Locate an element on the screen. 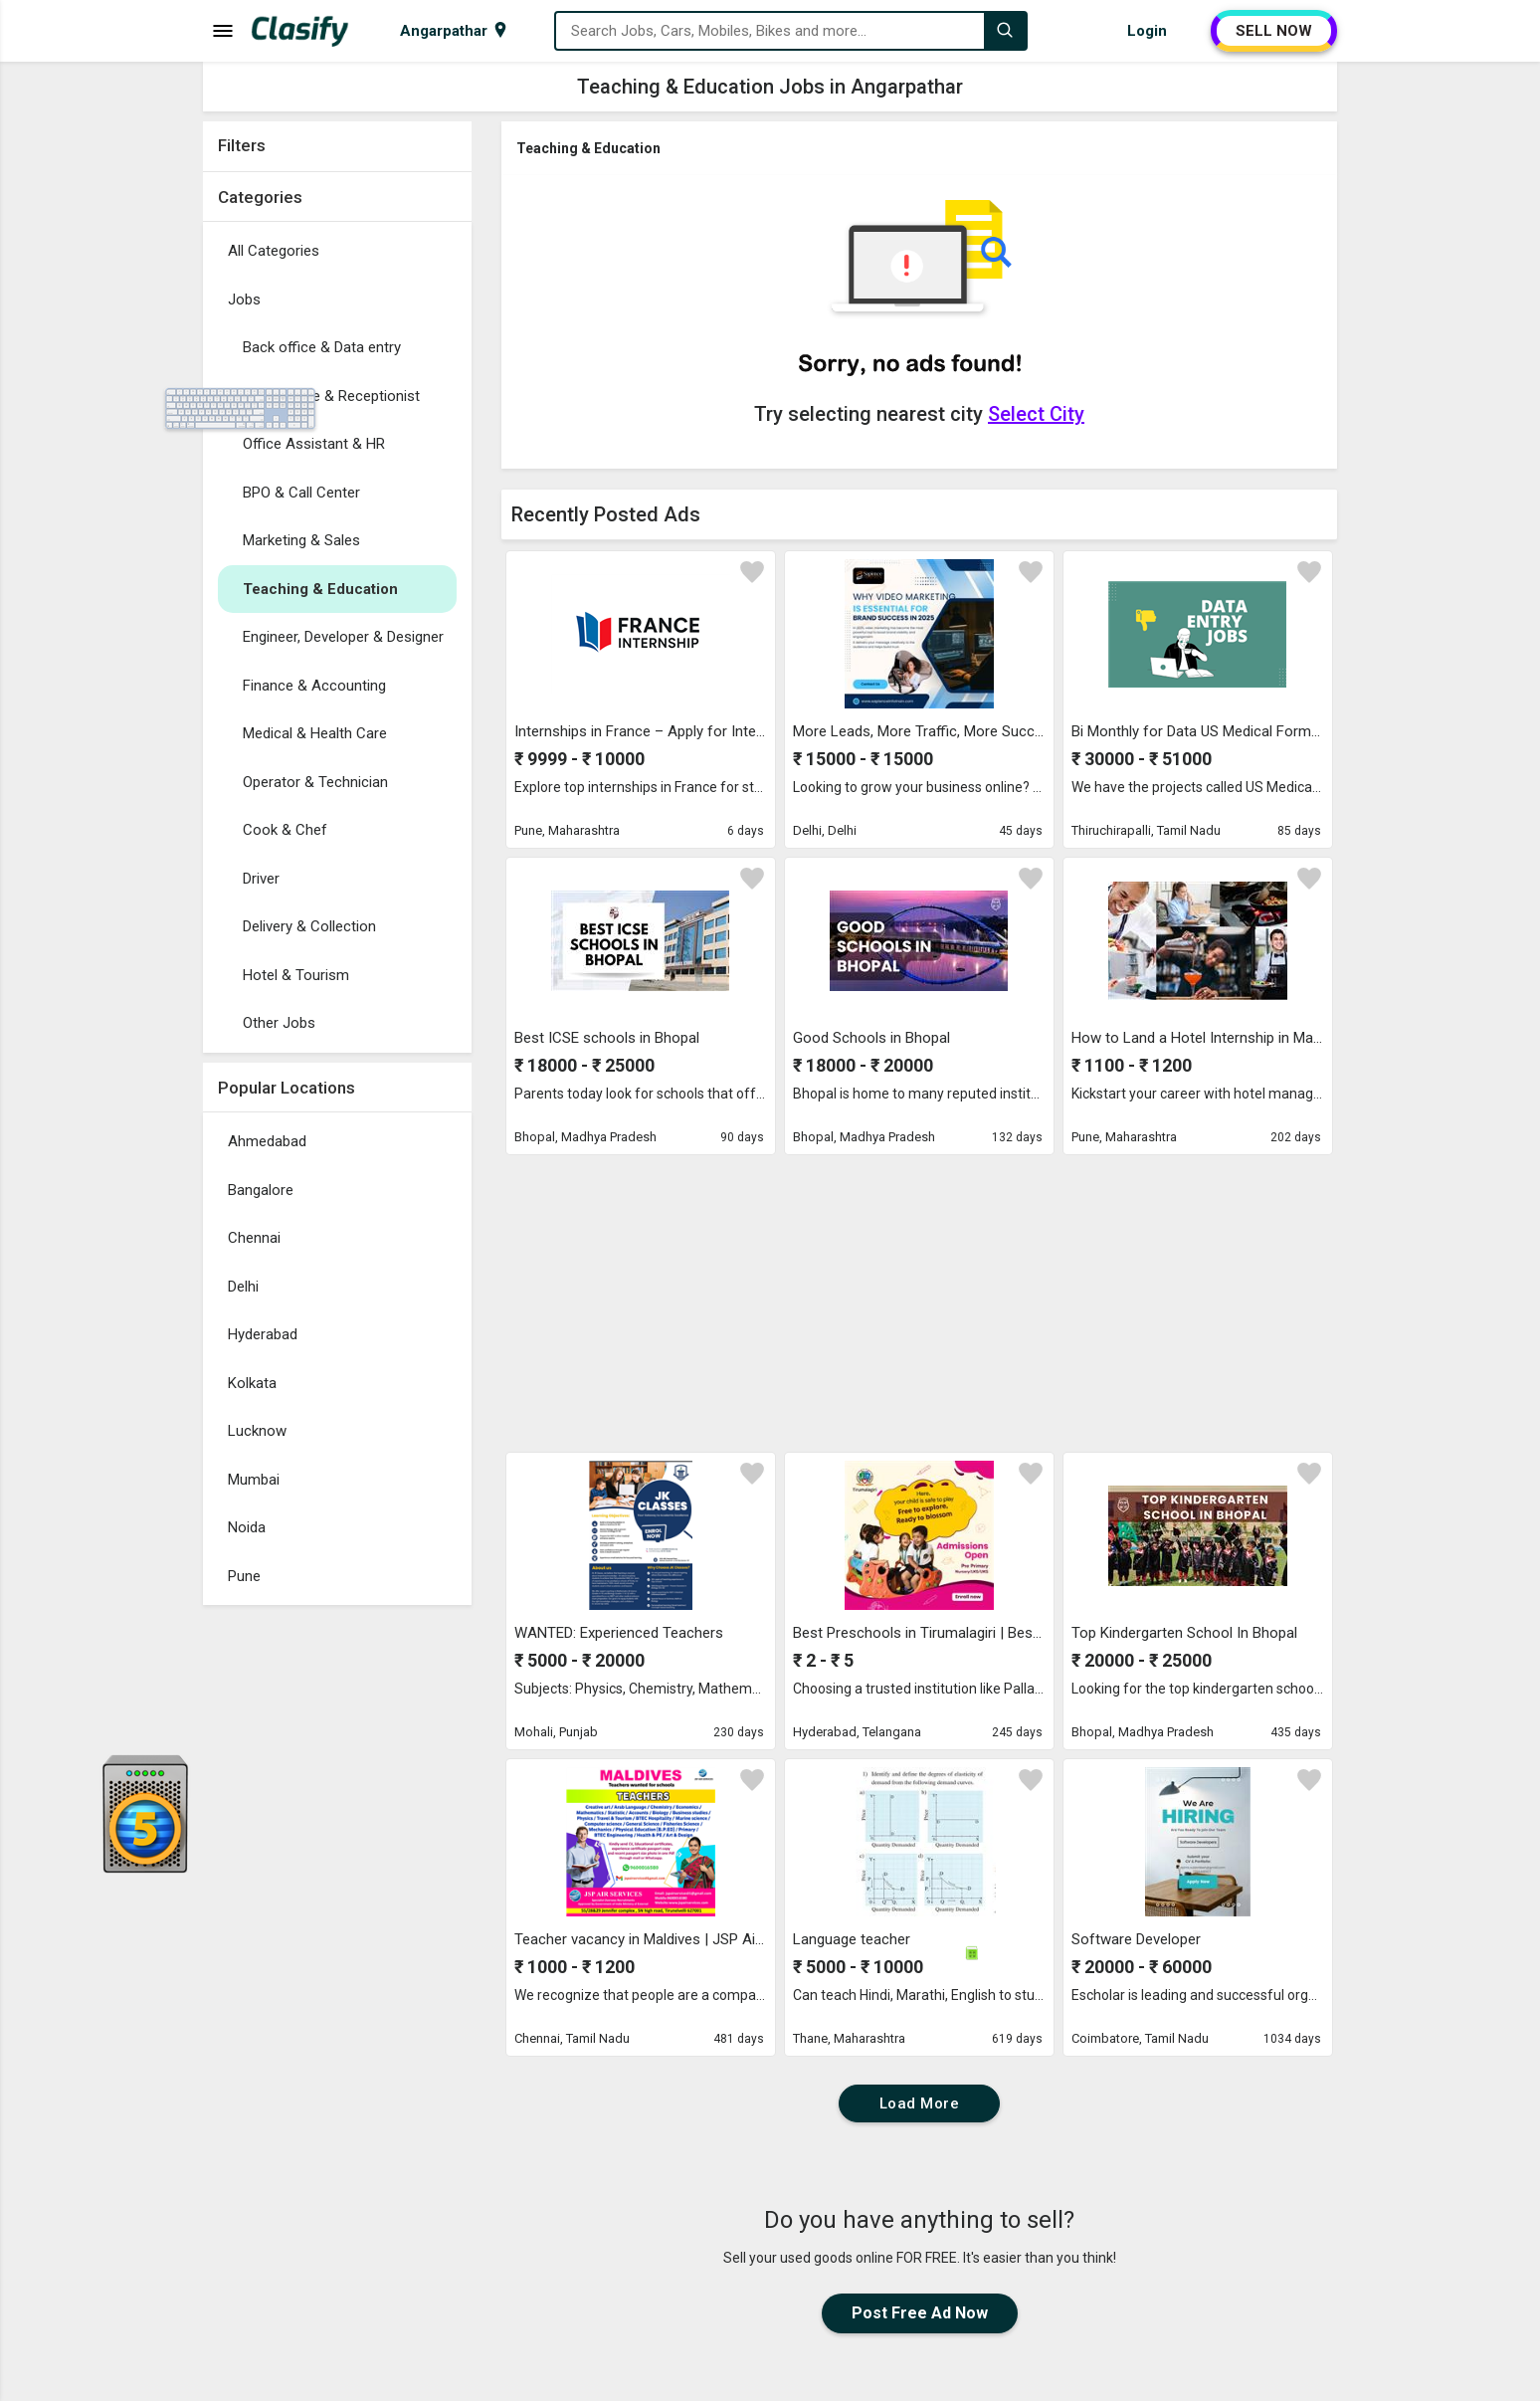  access help documentation or user manual is located at coordinates (972, 1953).